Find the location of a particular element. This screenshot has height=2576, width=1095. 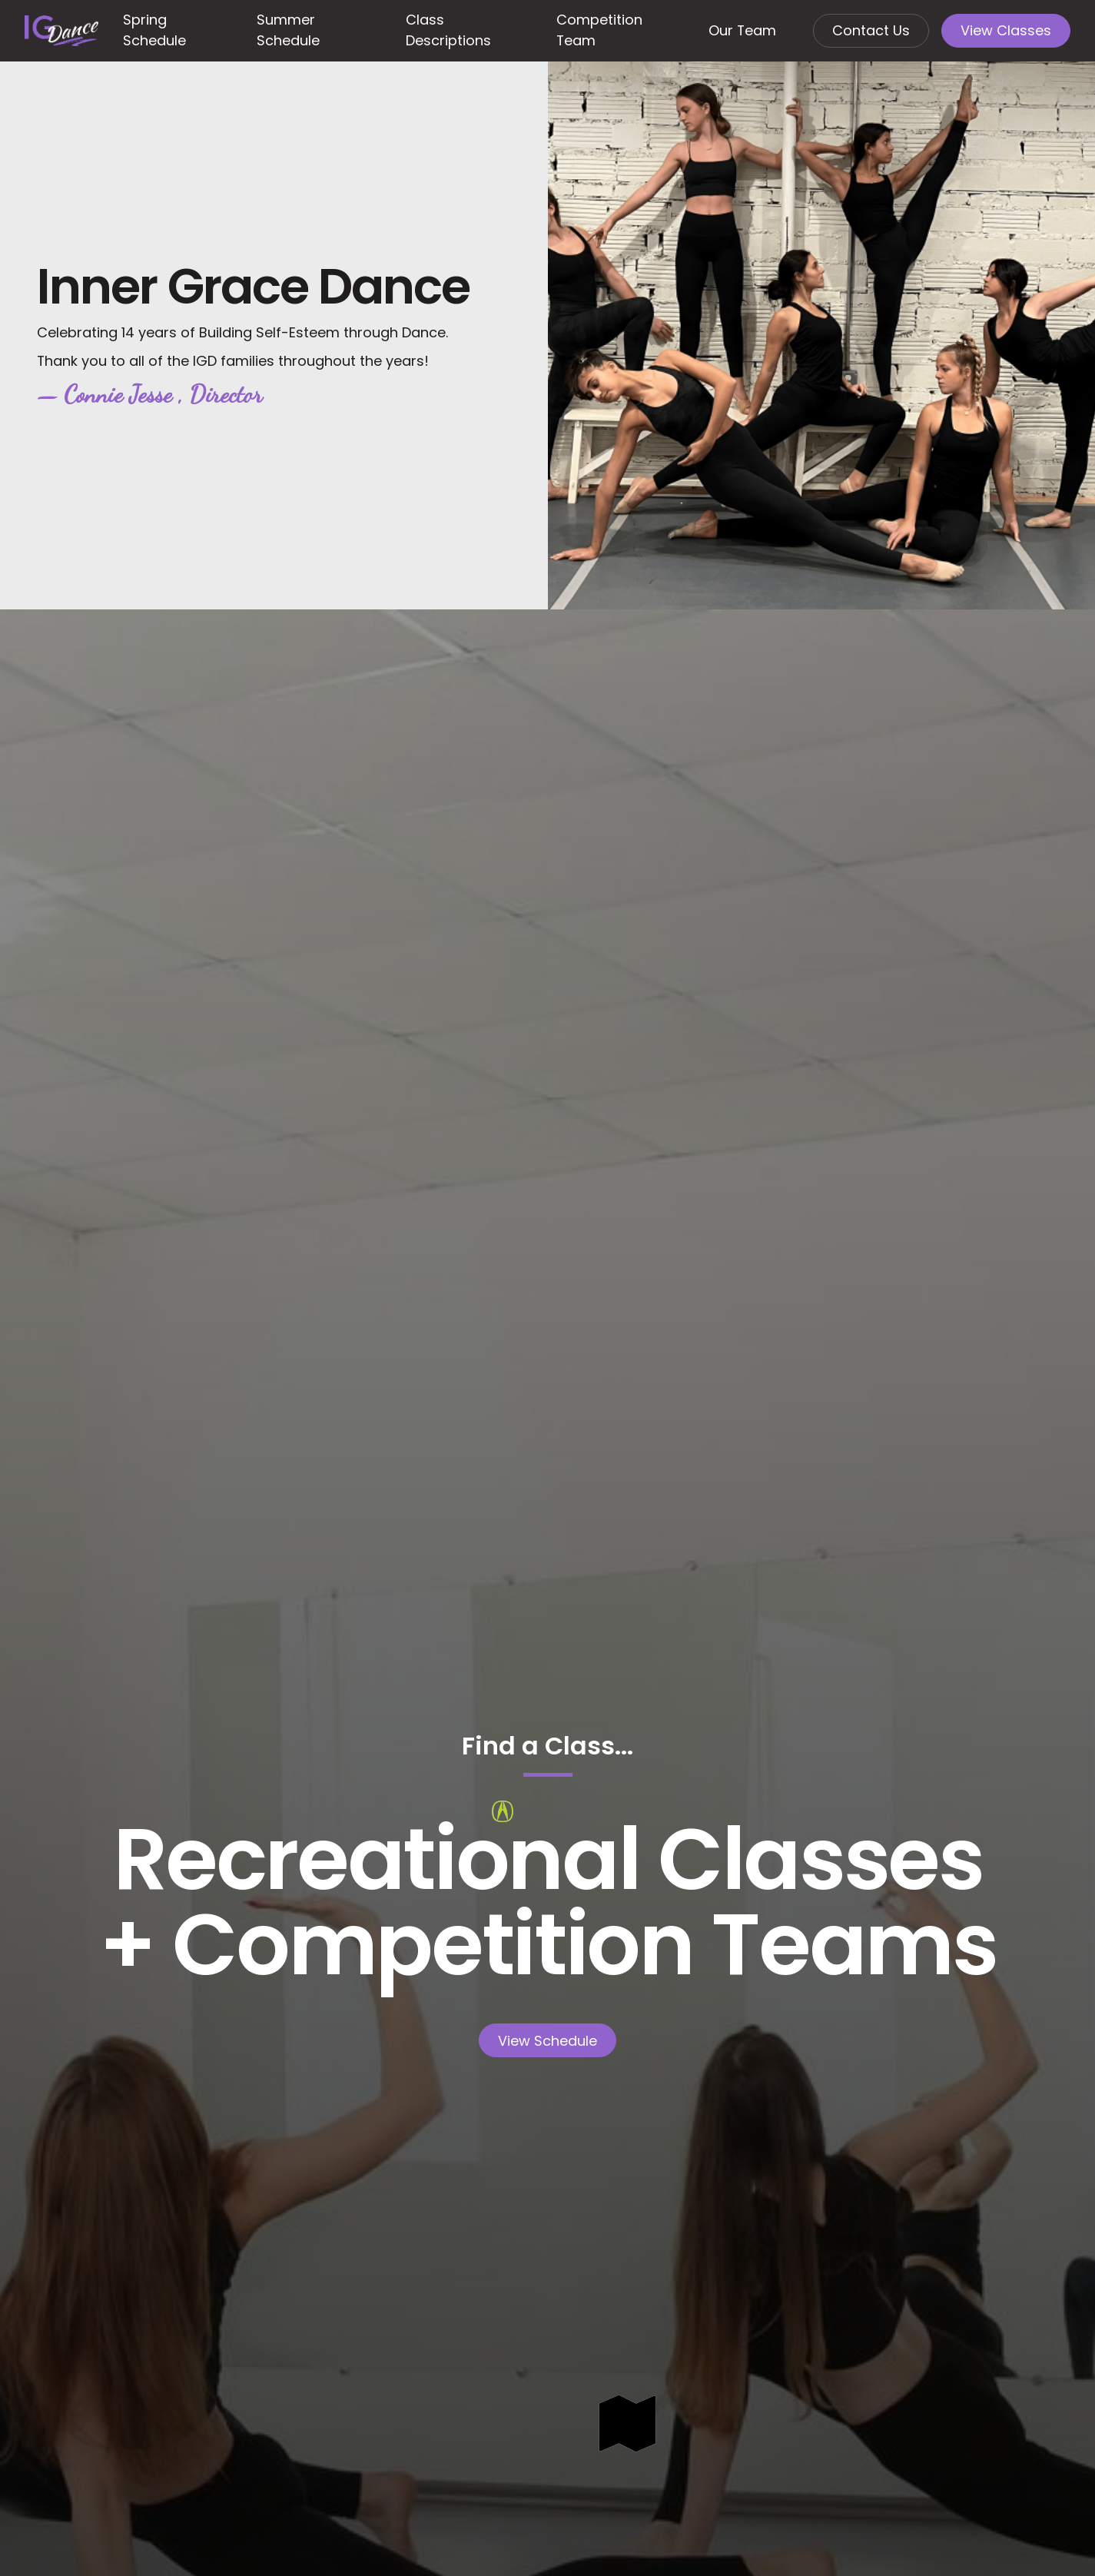

Acura brand logo is located at coordinates (503, 1811).